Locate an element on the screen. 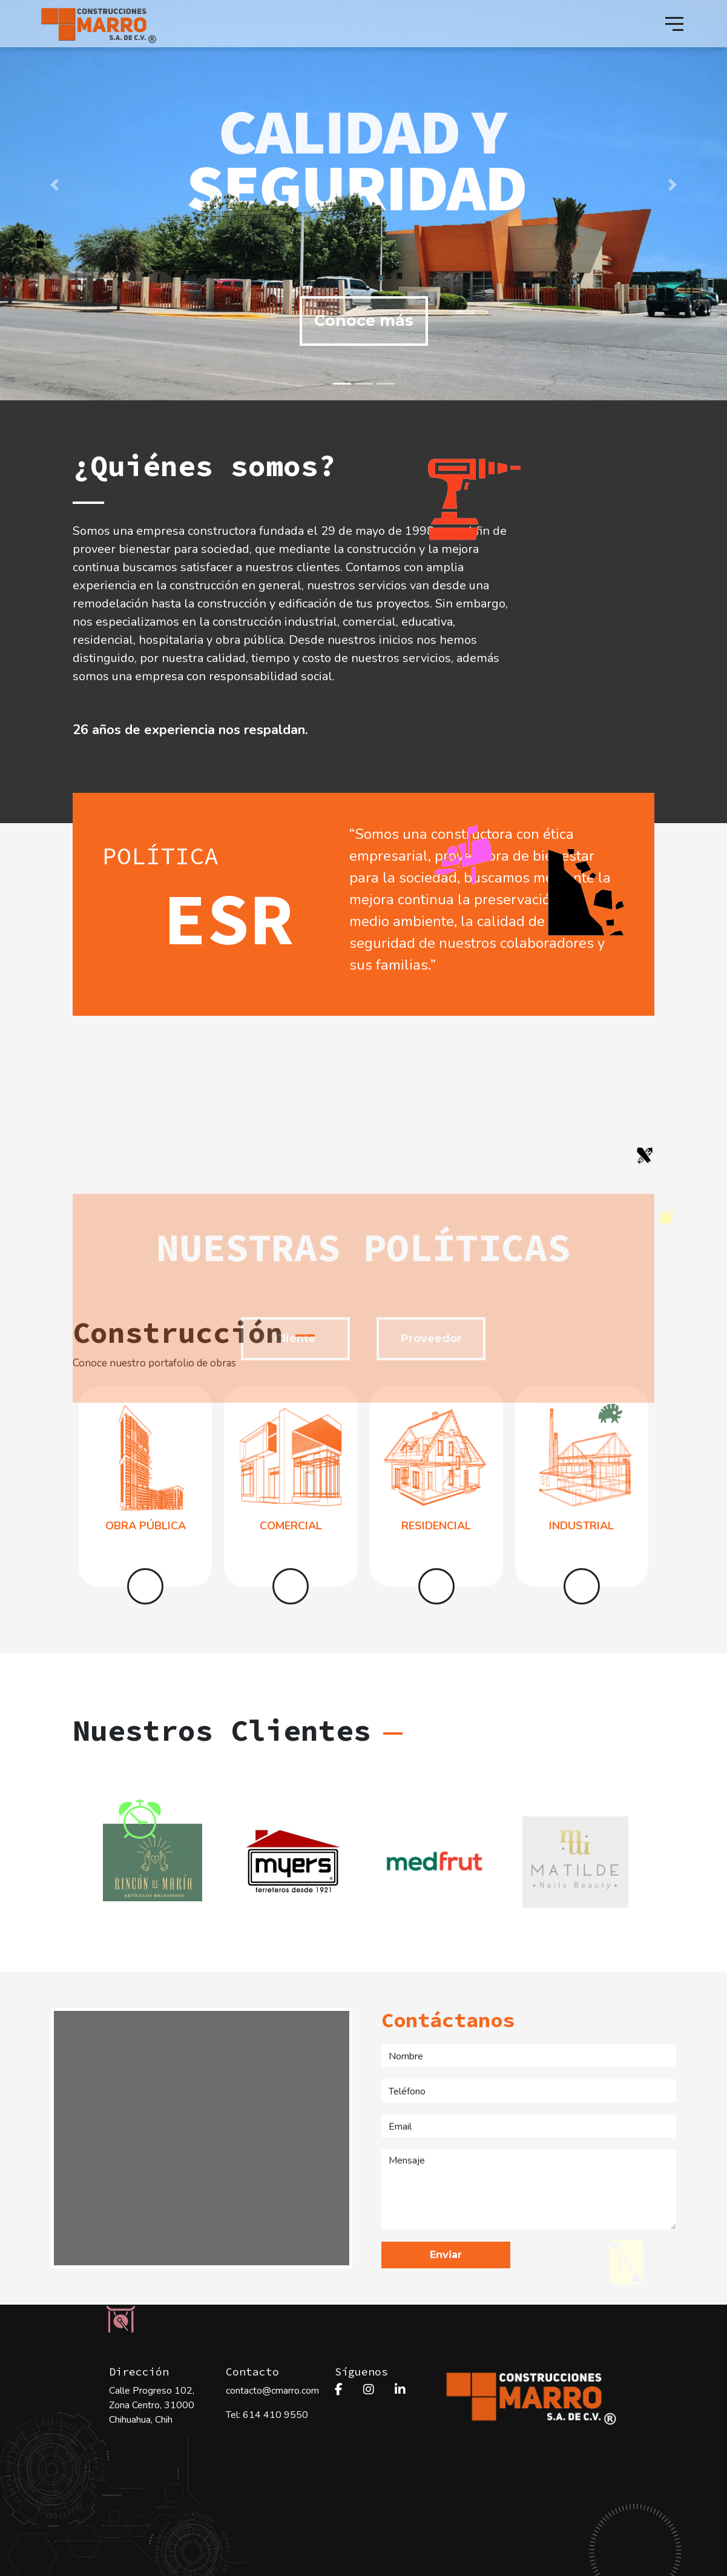 Image resolution: width=727 pixels, height=2576 pixels. access your mailbox or inbox is located at coordinates (462, 854).